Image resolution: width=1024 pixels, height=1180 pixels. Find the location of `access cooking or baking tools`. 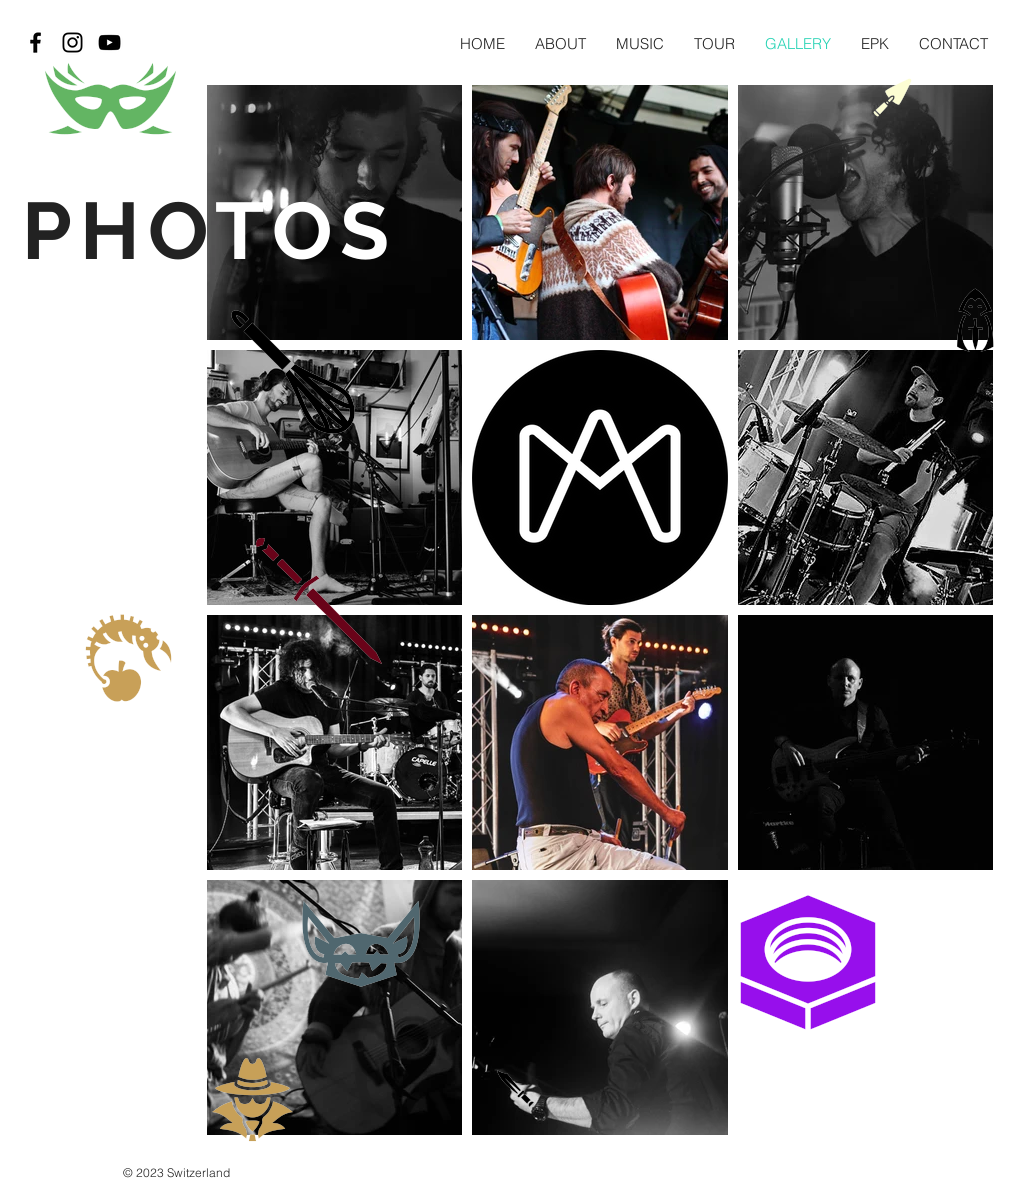

access cooking or baking tools is located at coordinates (293, 372).